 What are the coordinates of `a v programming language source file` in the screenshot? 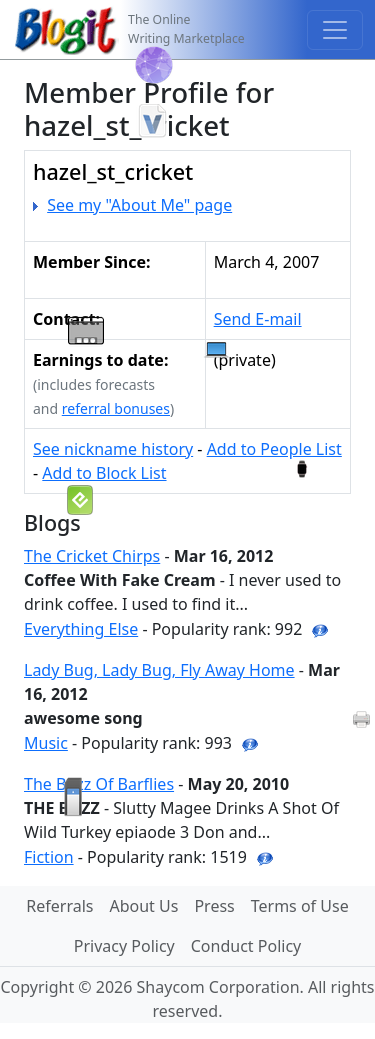 It's located at (152, 120).